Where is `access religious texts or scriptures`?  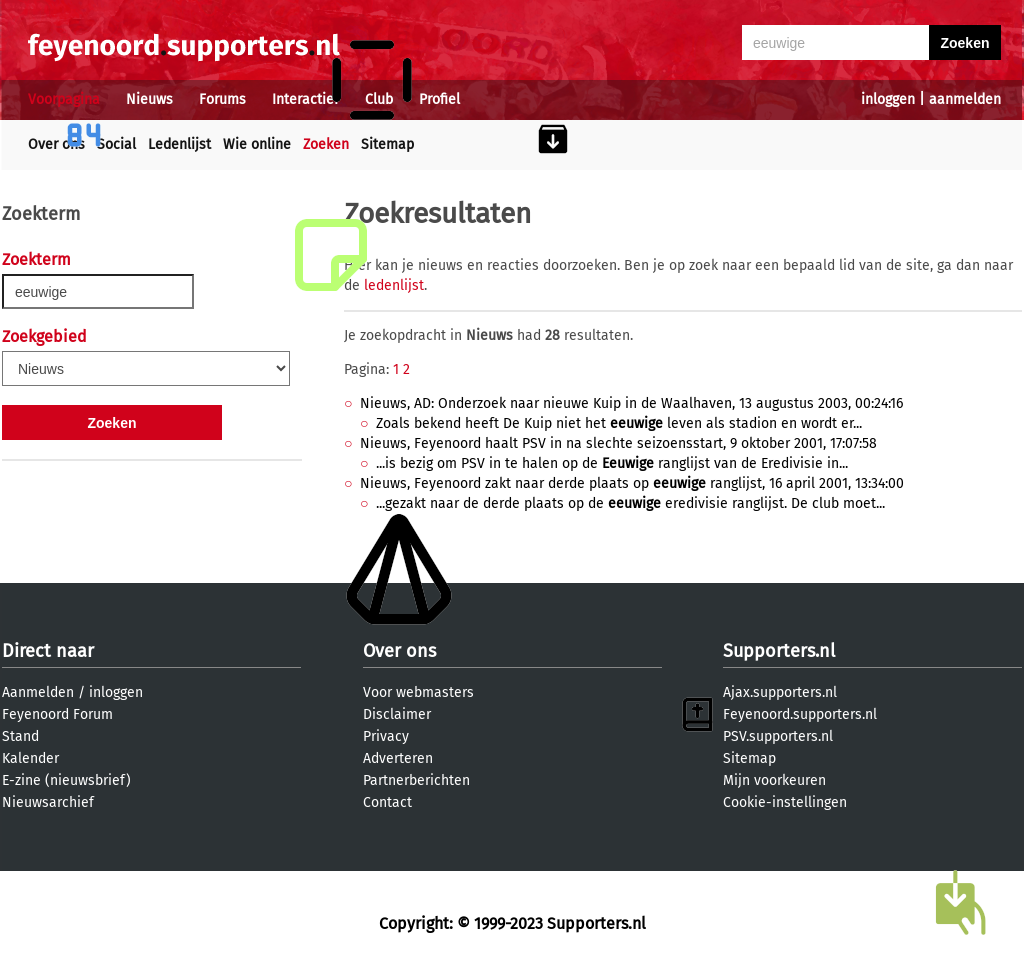 access religious texts or scriptures is located at coordinates (697, 714).